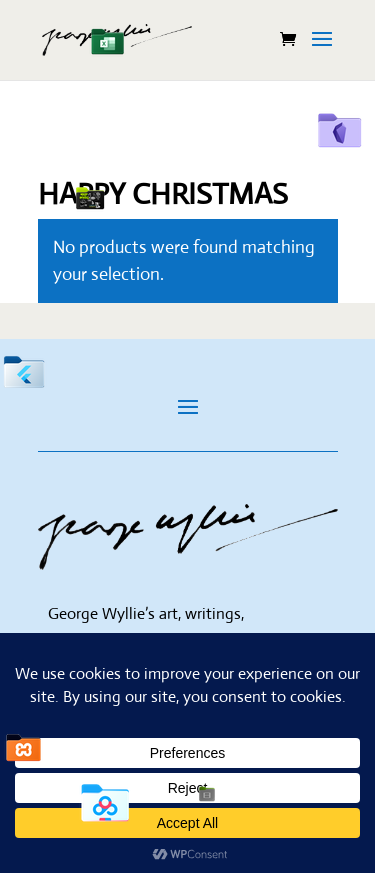  I want to click on open flutter project folder, so click(24, 373).